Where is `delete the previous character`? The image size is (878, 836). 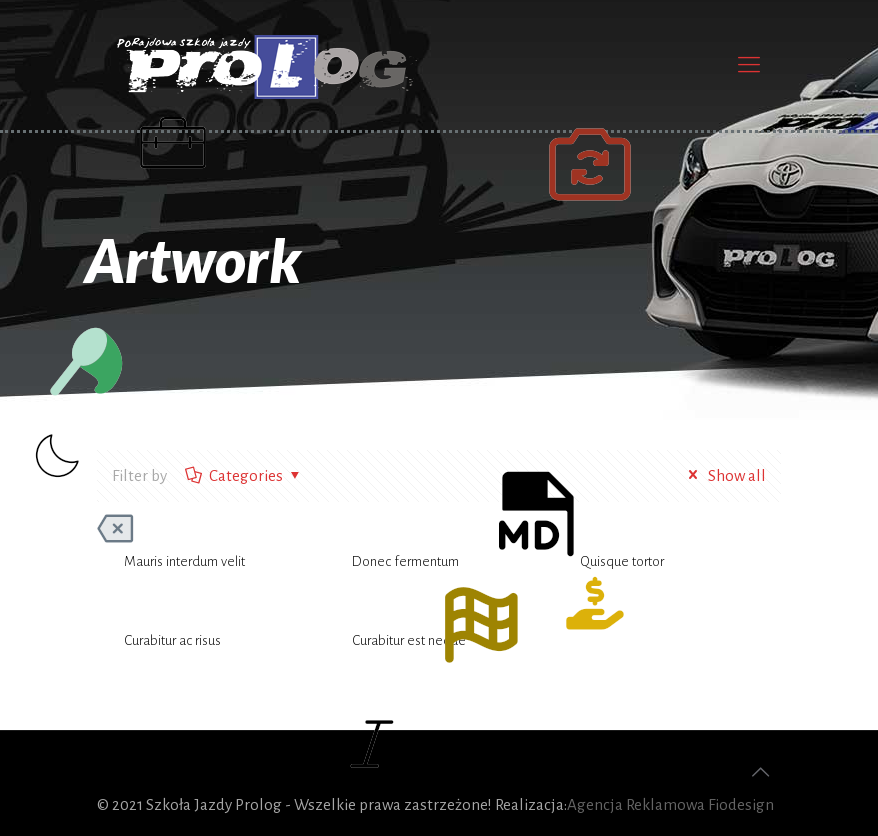 delete the previous character is located at coordinates (116, 528).